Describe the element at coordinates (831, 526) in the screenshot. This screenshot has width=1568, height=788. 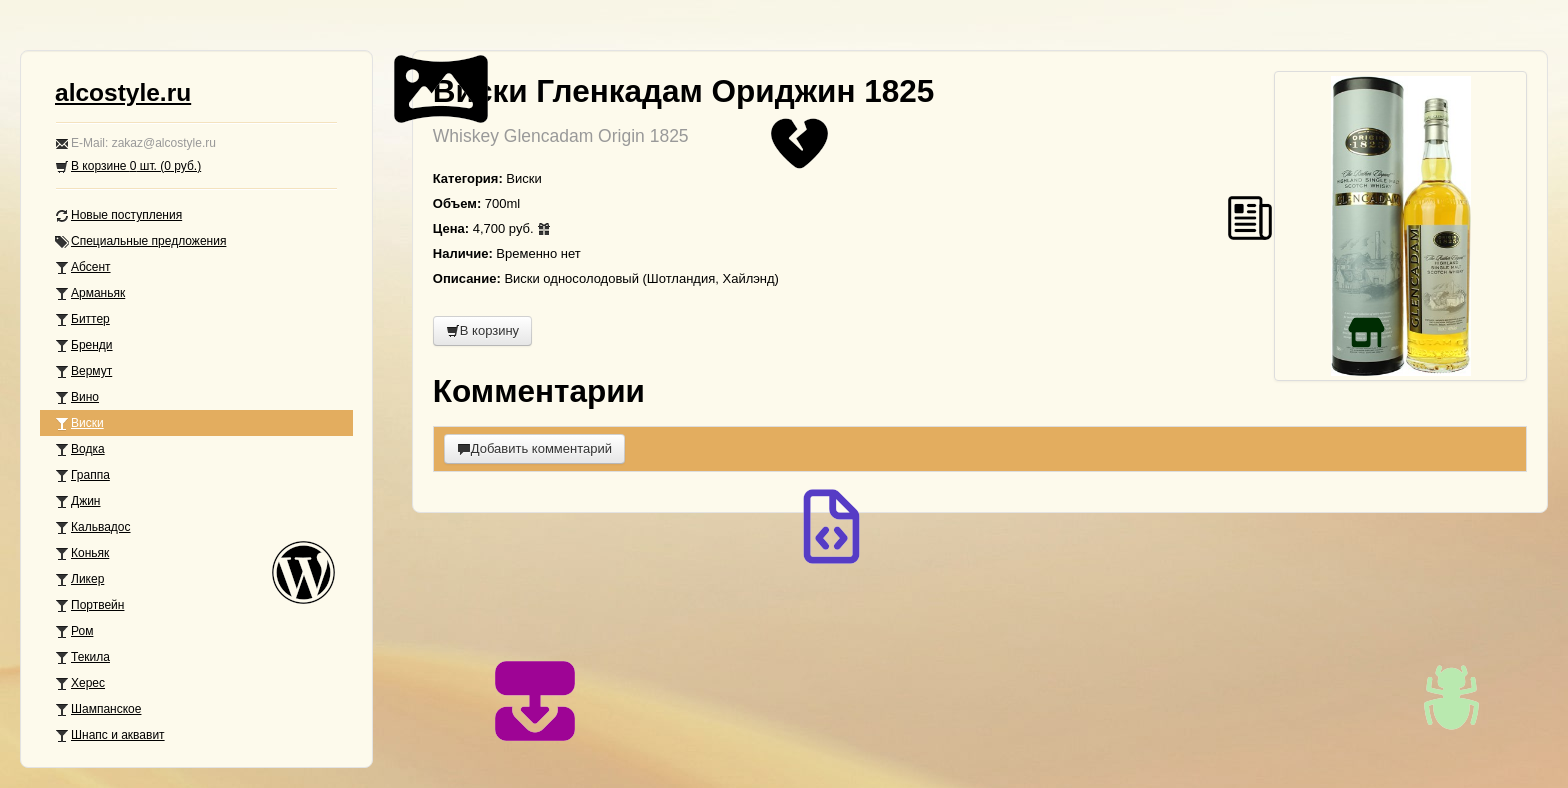
I see `view source code file` at that location.